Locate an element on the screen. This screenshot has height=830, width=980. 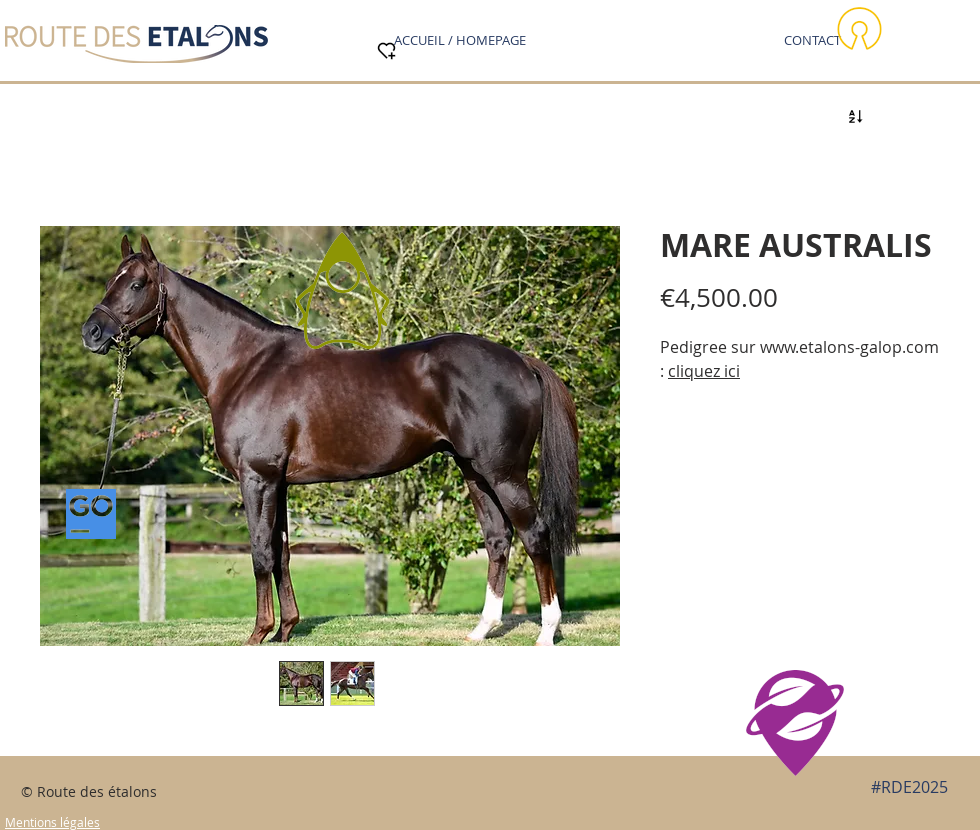
open organic maps app is located at coordinates (795, 723).